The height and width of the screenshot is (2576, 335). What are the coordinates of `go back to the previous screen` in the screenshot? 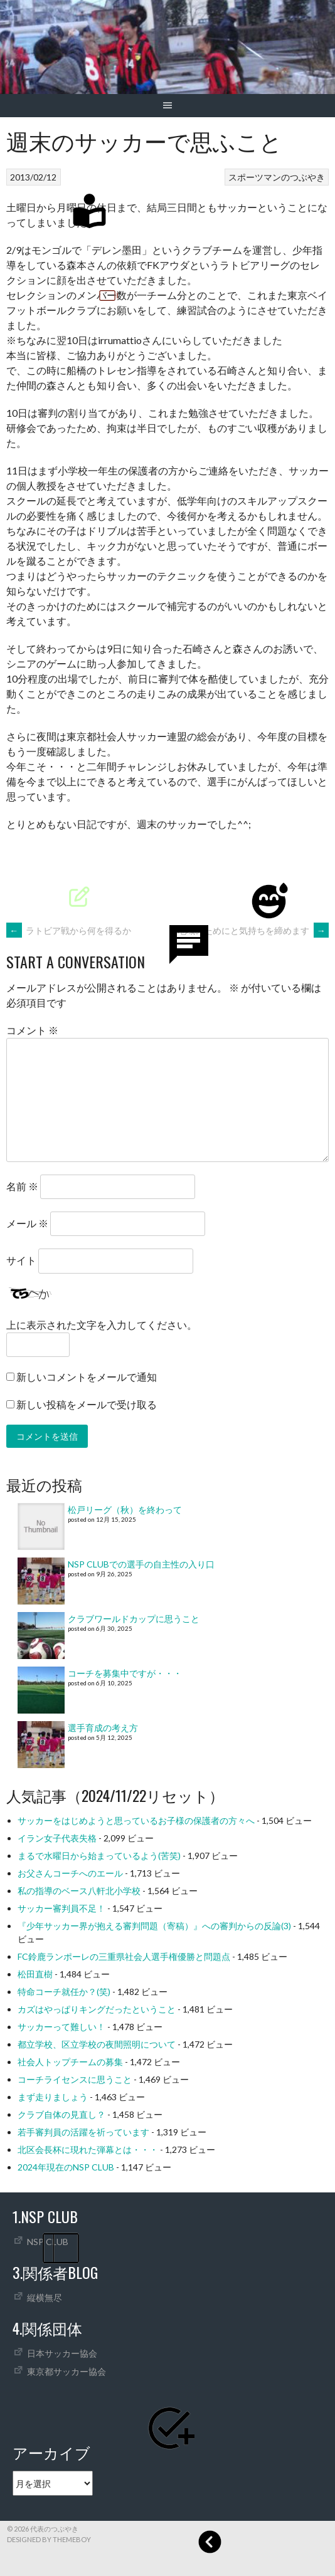 It's located at (210, 2542).